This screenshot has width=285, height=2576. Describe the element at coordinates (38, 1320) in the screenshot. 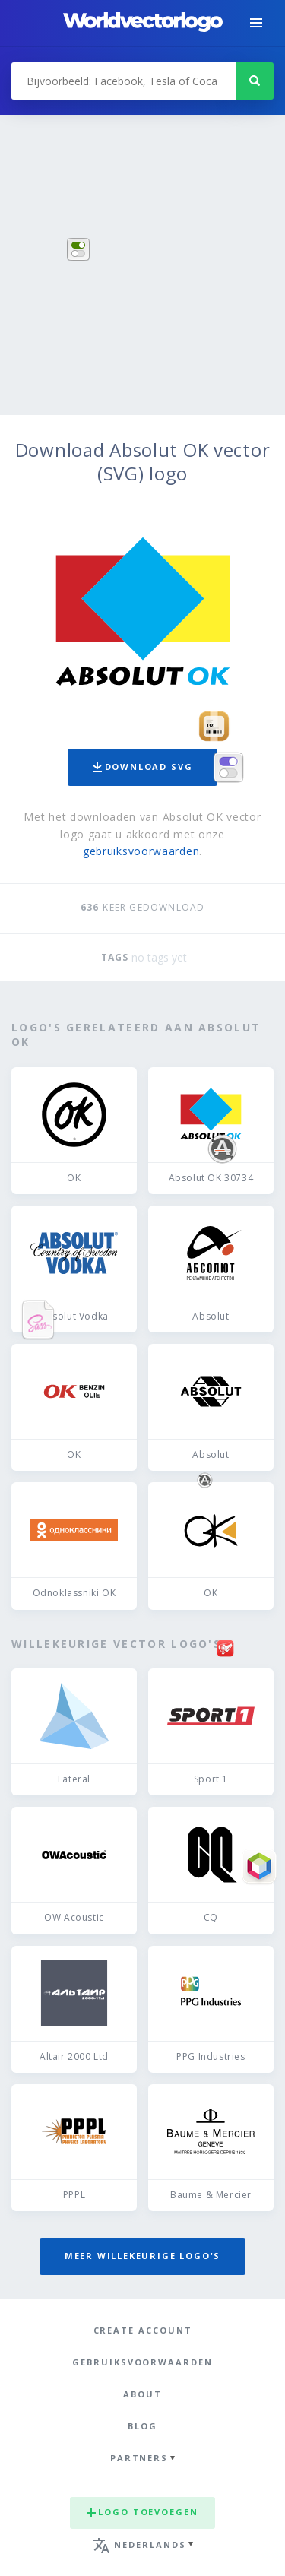

I see `scss/sass stylesheet file` at that location.